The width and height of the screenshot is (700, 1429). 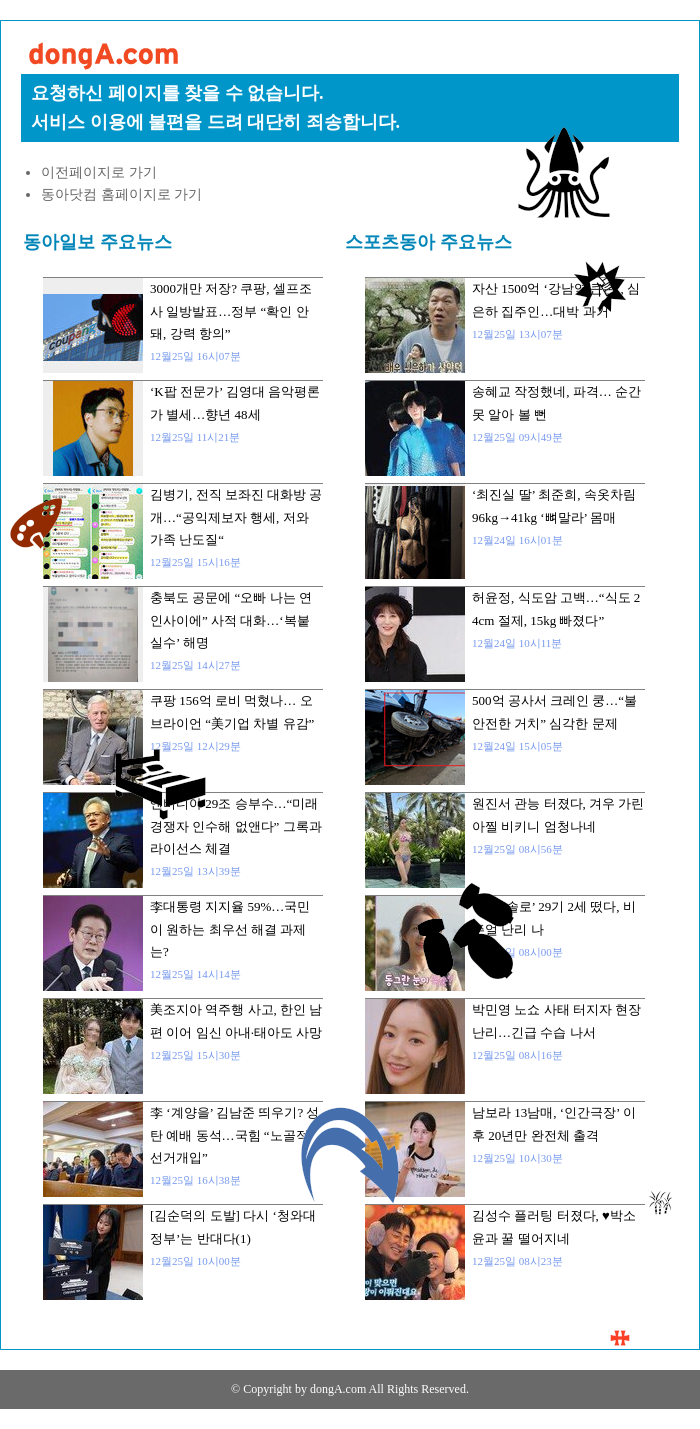 I want to click on indicates rebellion or uprising theme in a game, so click(x=600, y=287).